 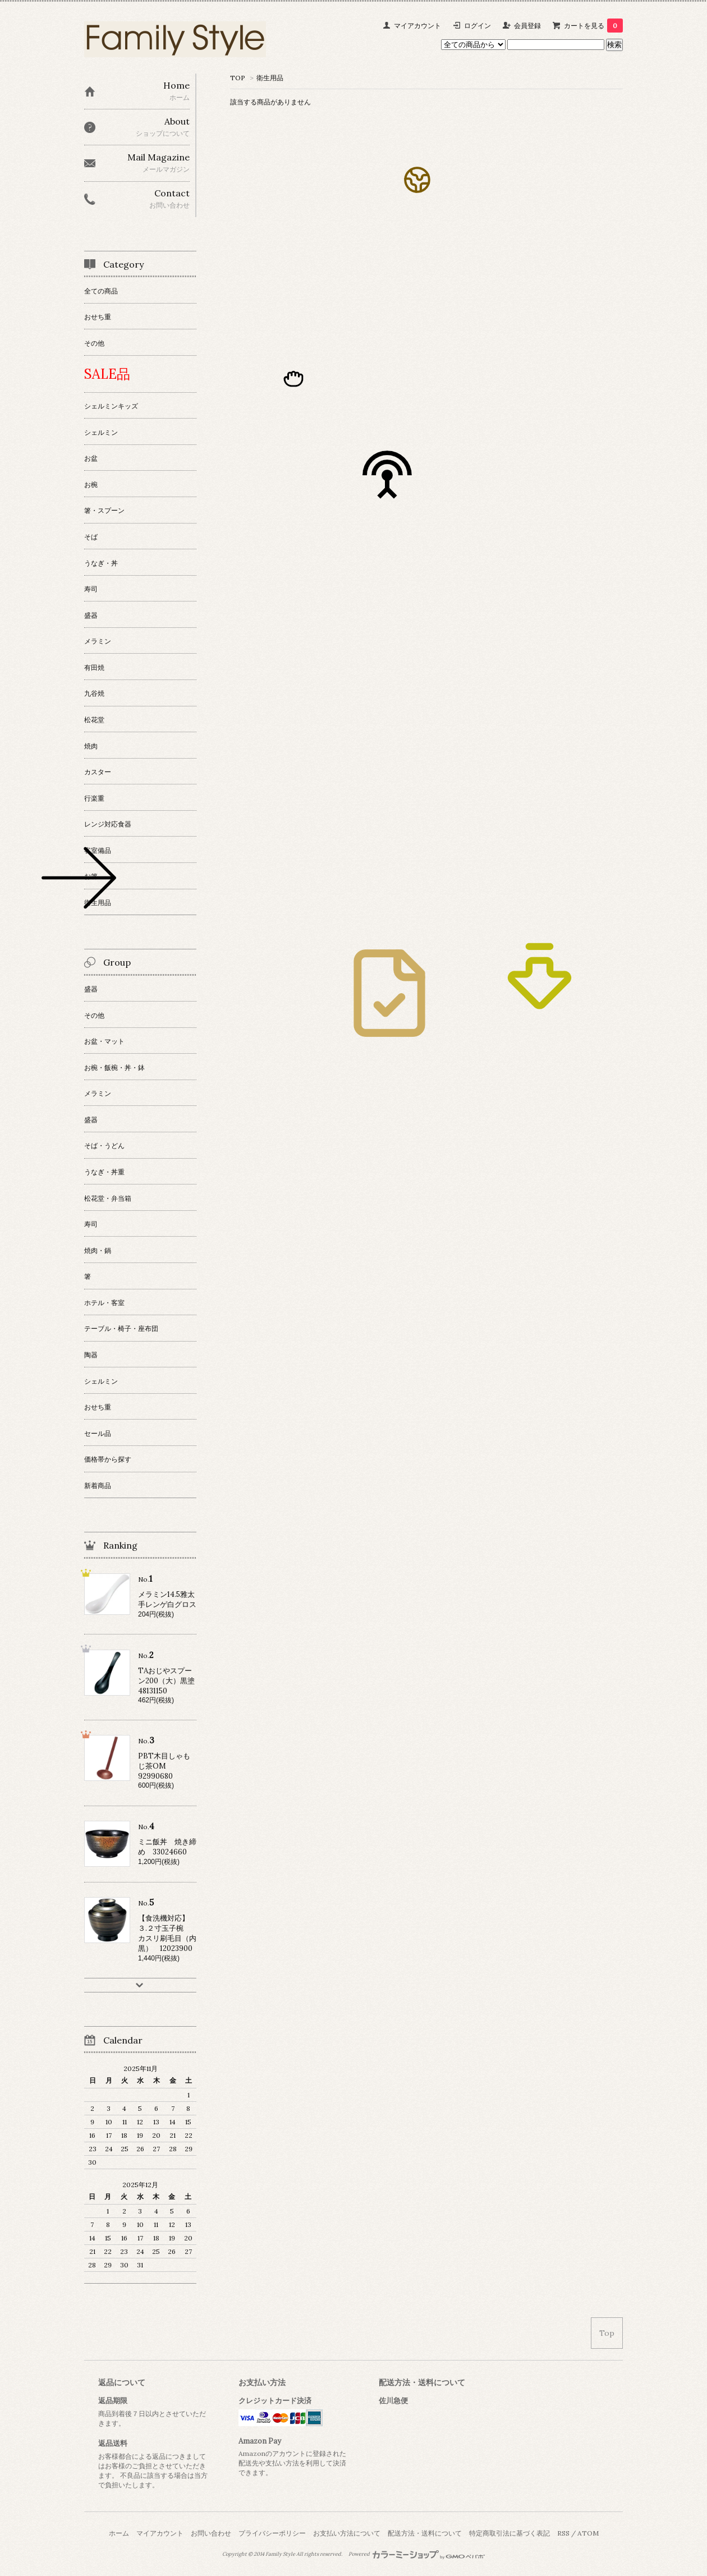 What do you see at coordinates (417, 180) in the screenshot?
I see `switch to global or worldwide view` at bounding box center [417, 180].